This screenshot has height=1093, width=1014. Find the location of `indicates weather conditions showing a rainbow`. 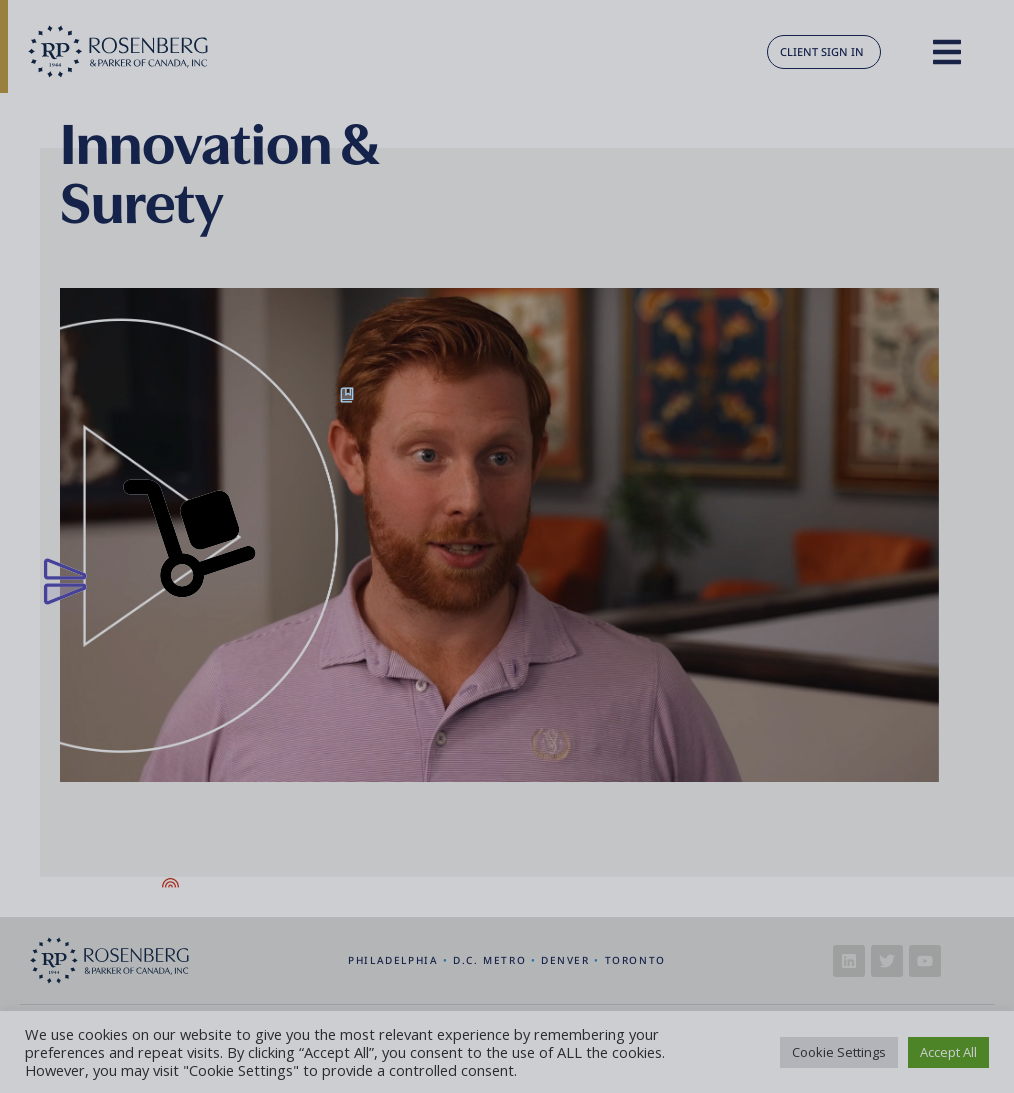

indicates weather conditions showing a rainbow is located at coordinates (170, 883).